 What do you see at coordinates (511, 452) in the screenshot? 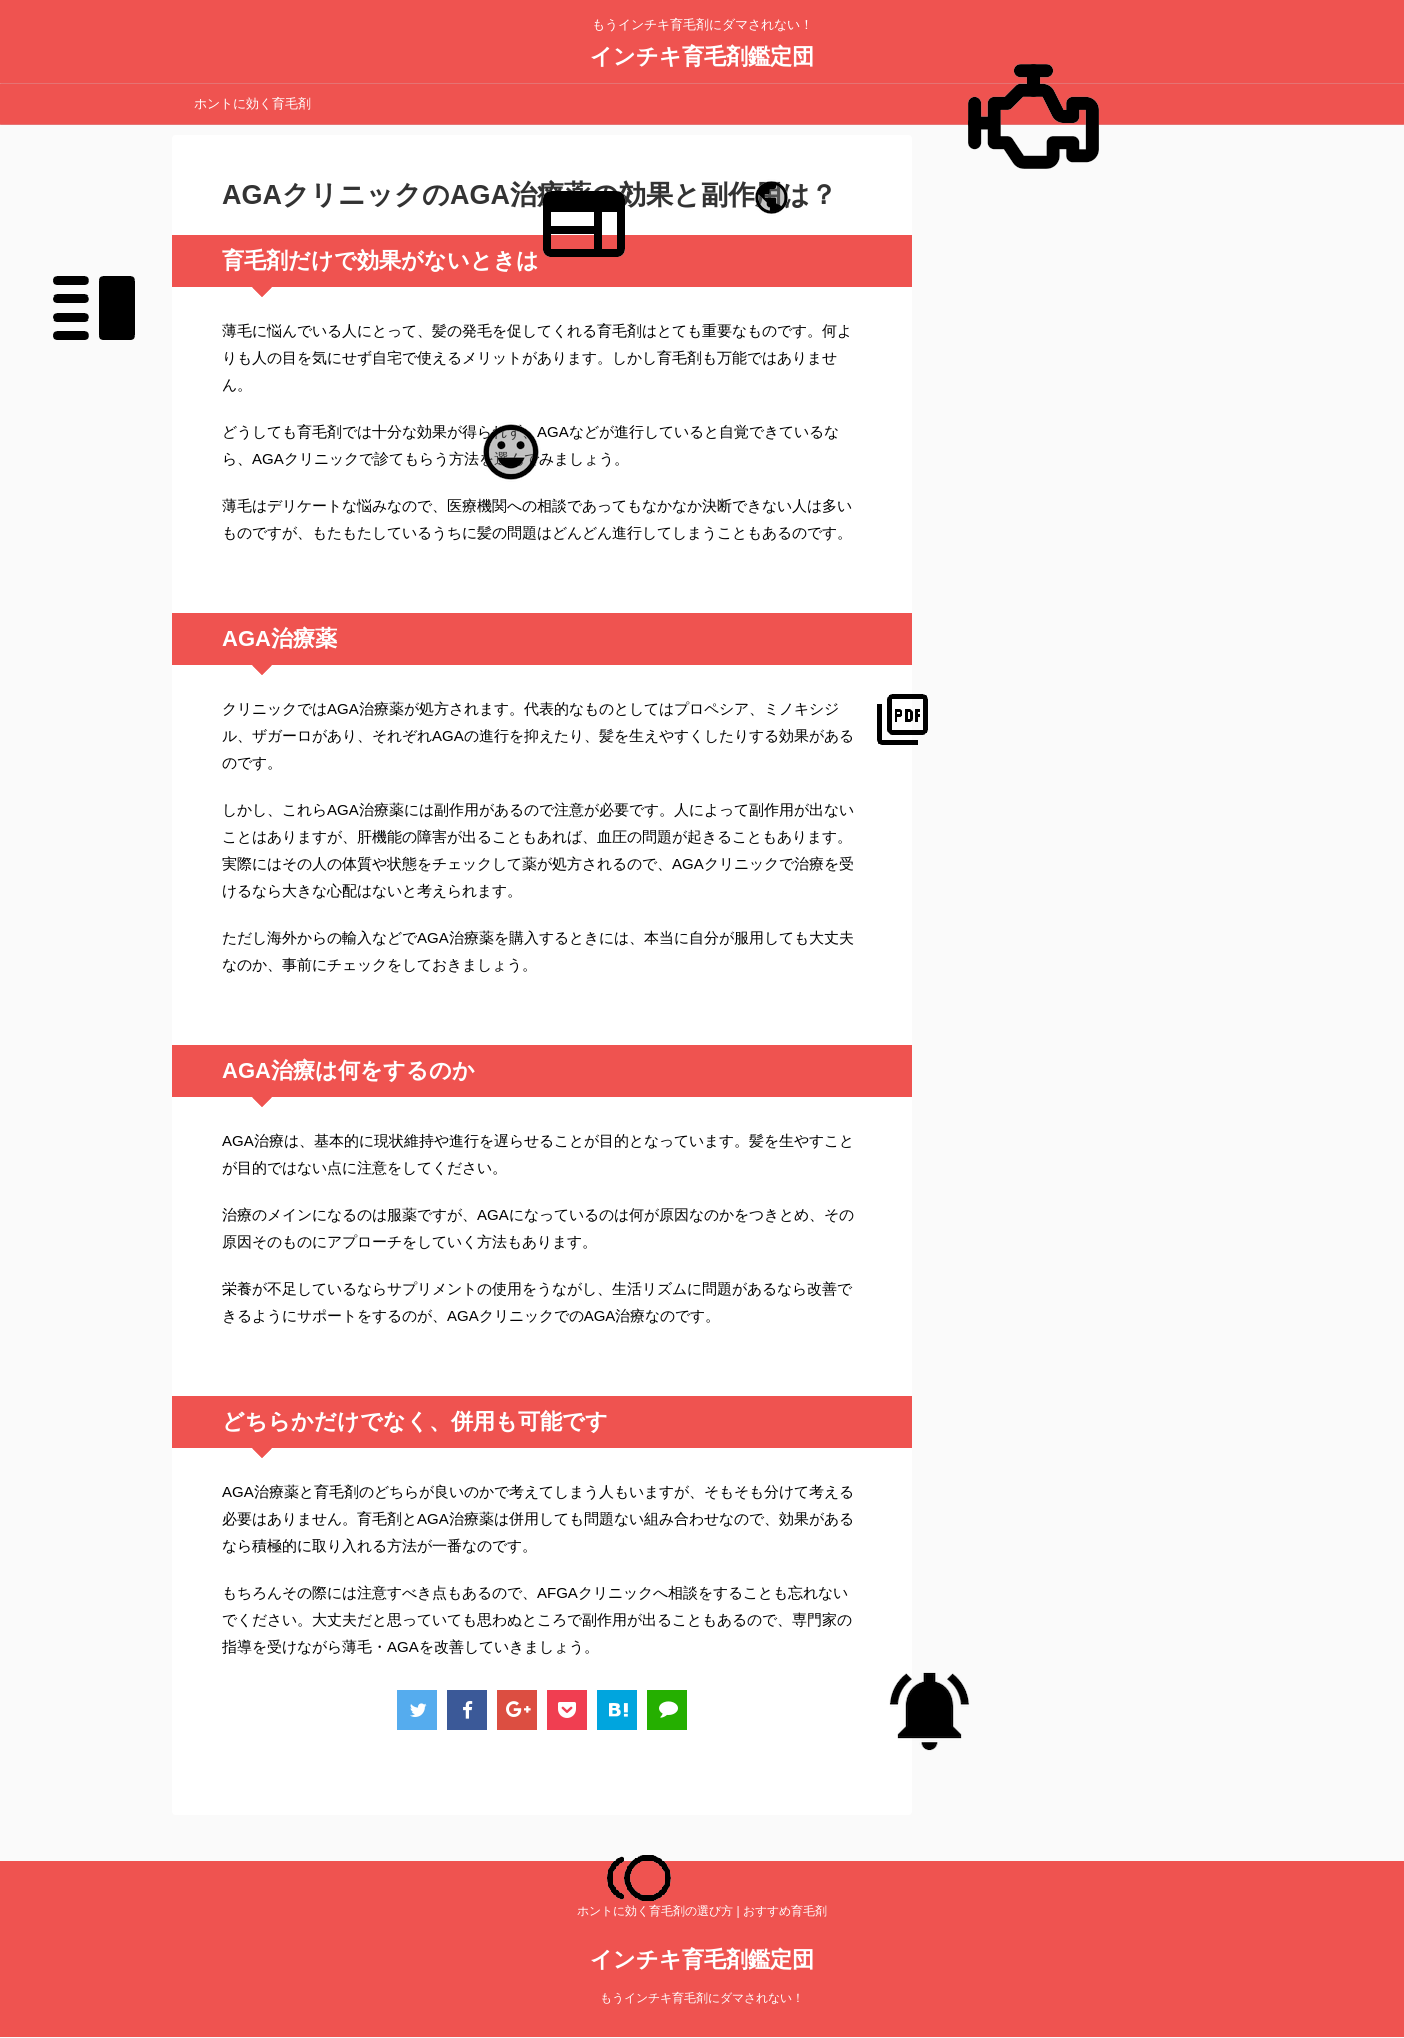
I see `add an emoji or reaction` at bounding box center [511, 452].